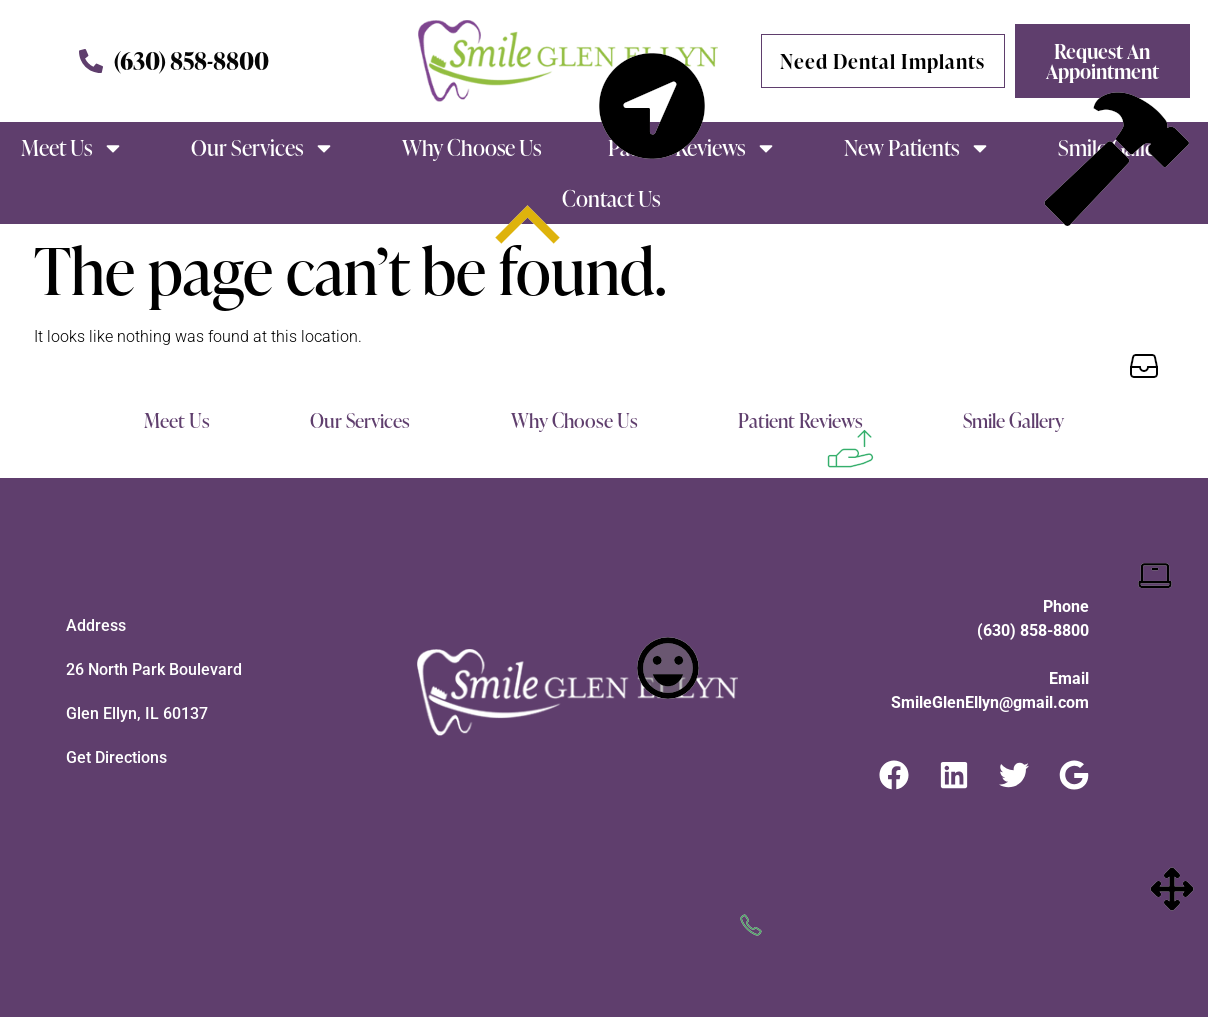 The width and height of the screenshot is (1208, 1017). What do you see at coordinates (1117, 158) in the screenshot?
I see `access tools or settings` at bounding box center [1117, 158].